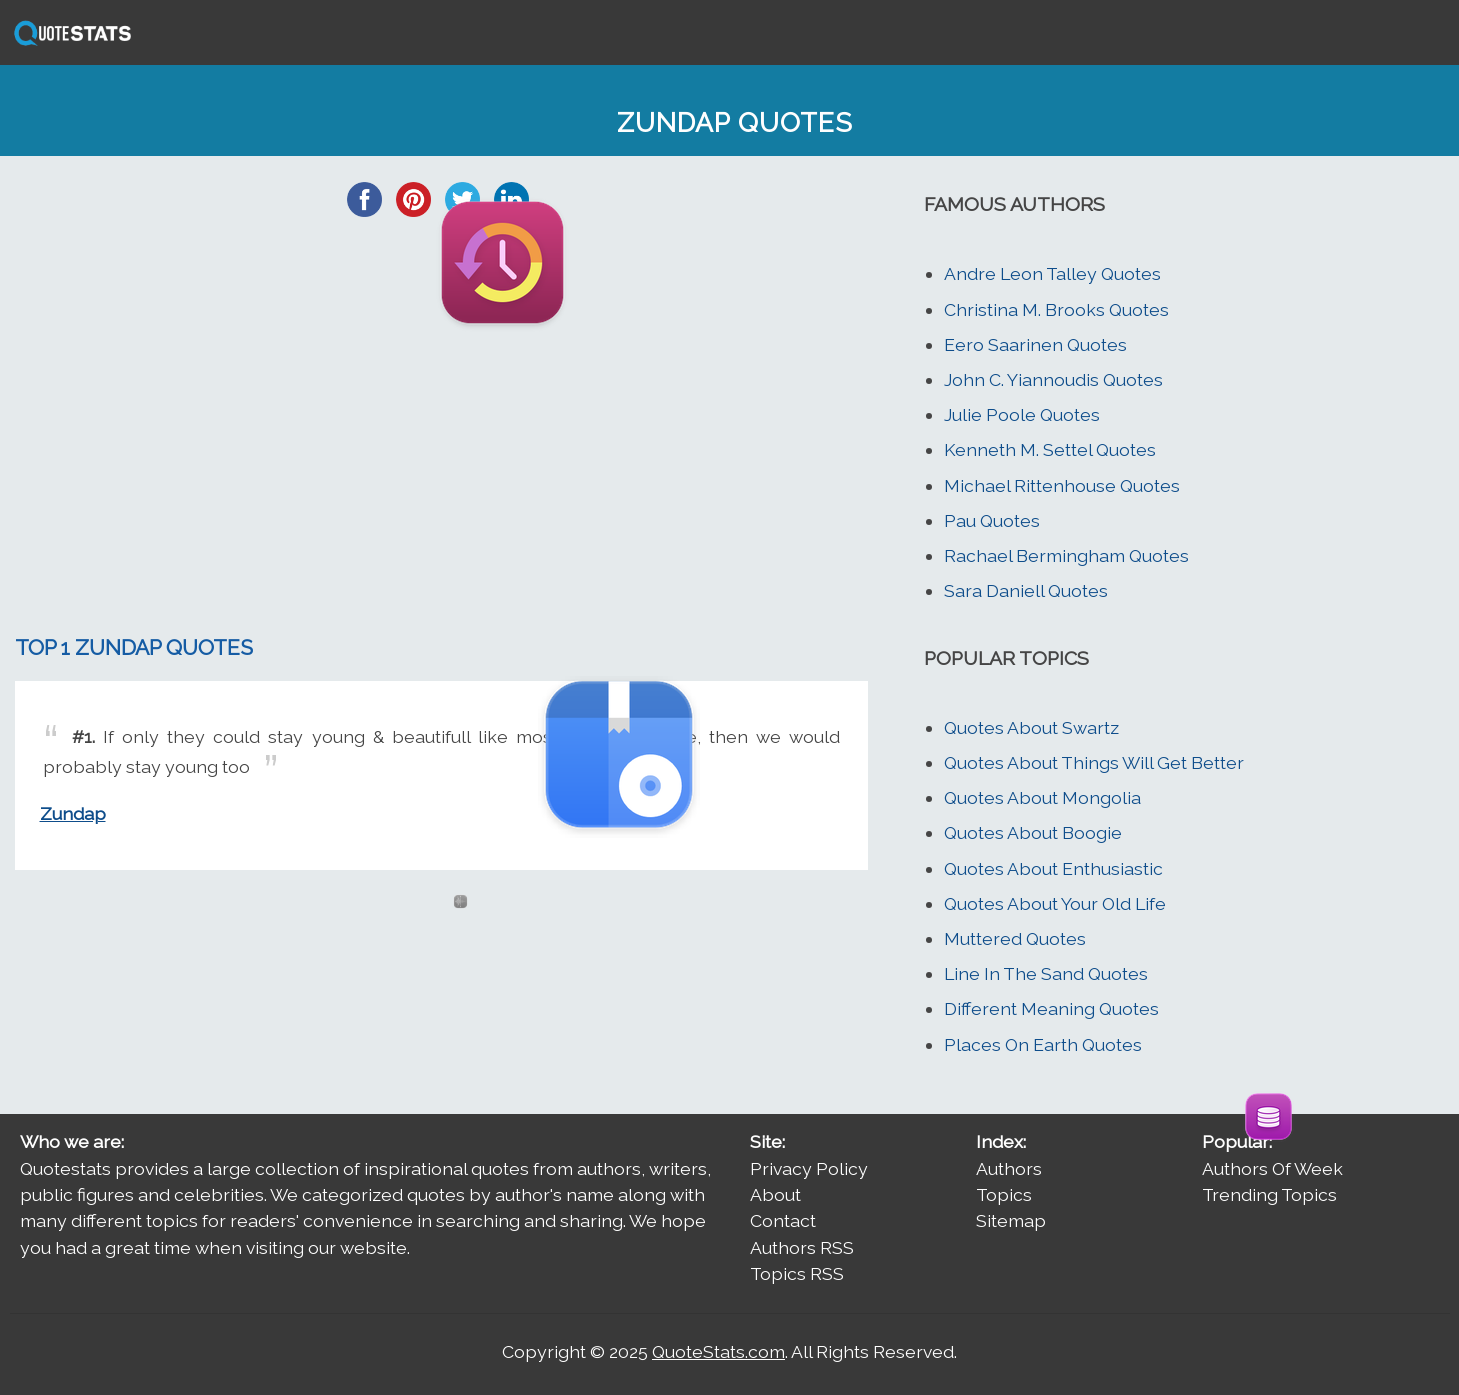 This screenshot has height=1395, width=1459. Describe the element at coordinates (619, 757) in the screenshot. I see `access input source or keyboard layout settings` at that location.